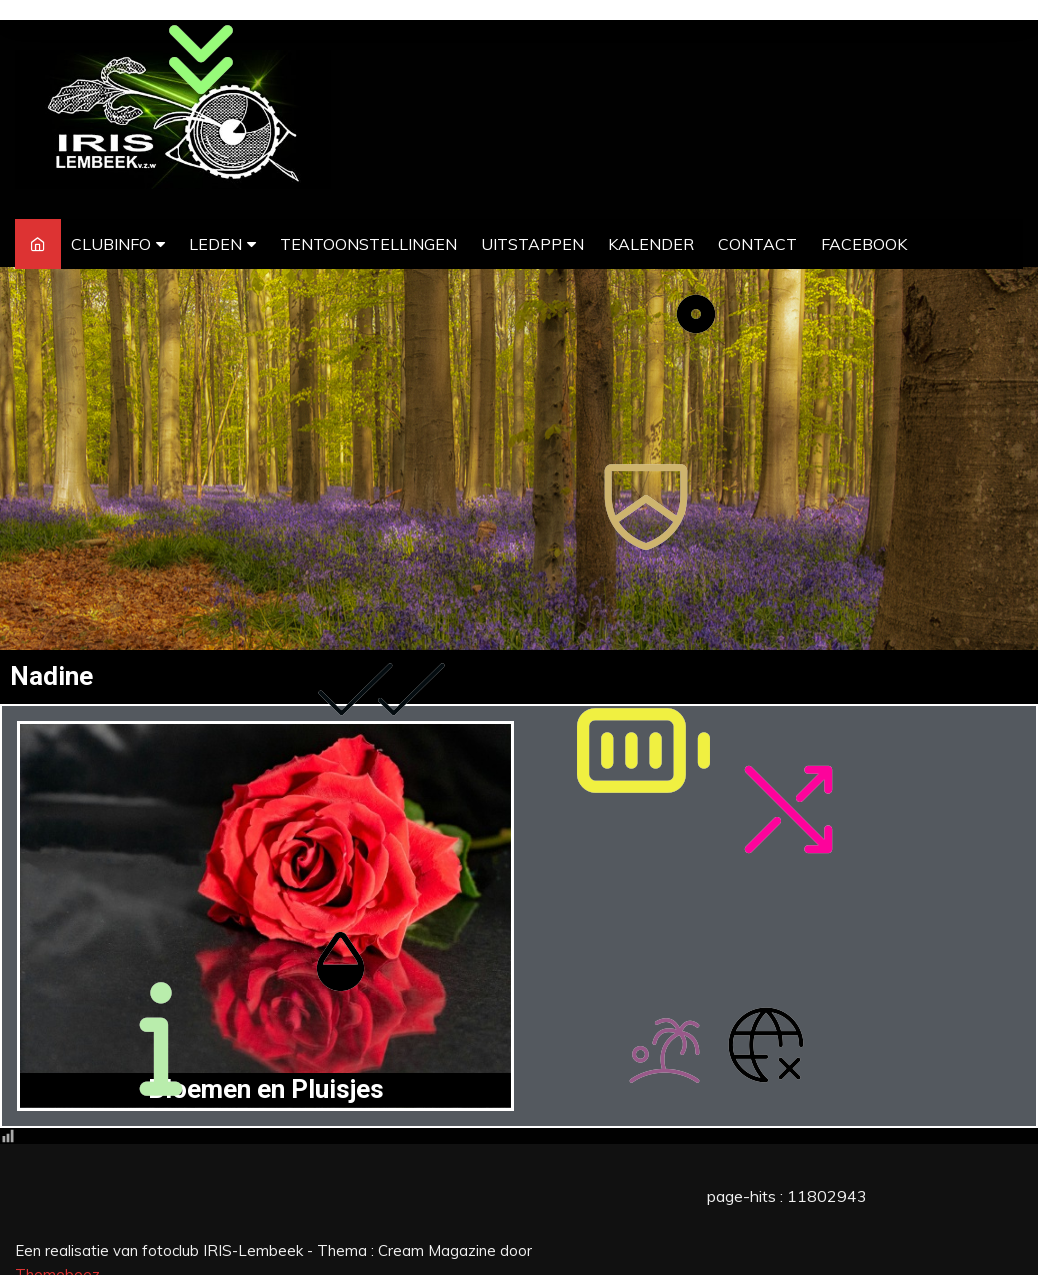  I want to click on indicates vacation or travel mode, so click(664, 1050).